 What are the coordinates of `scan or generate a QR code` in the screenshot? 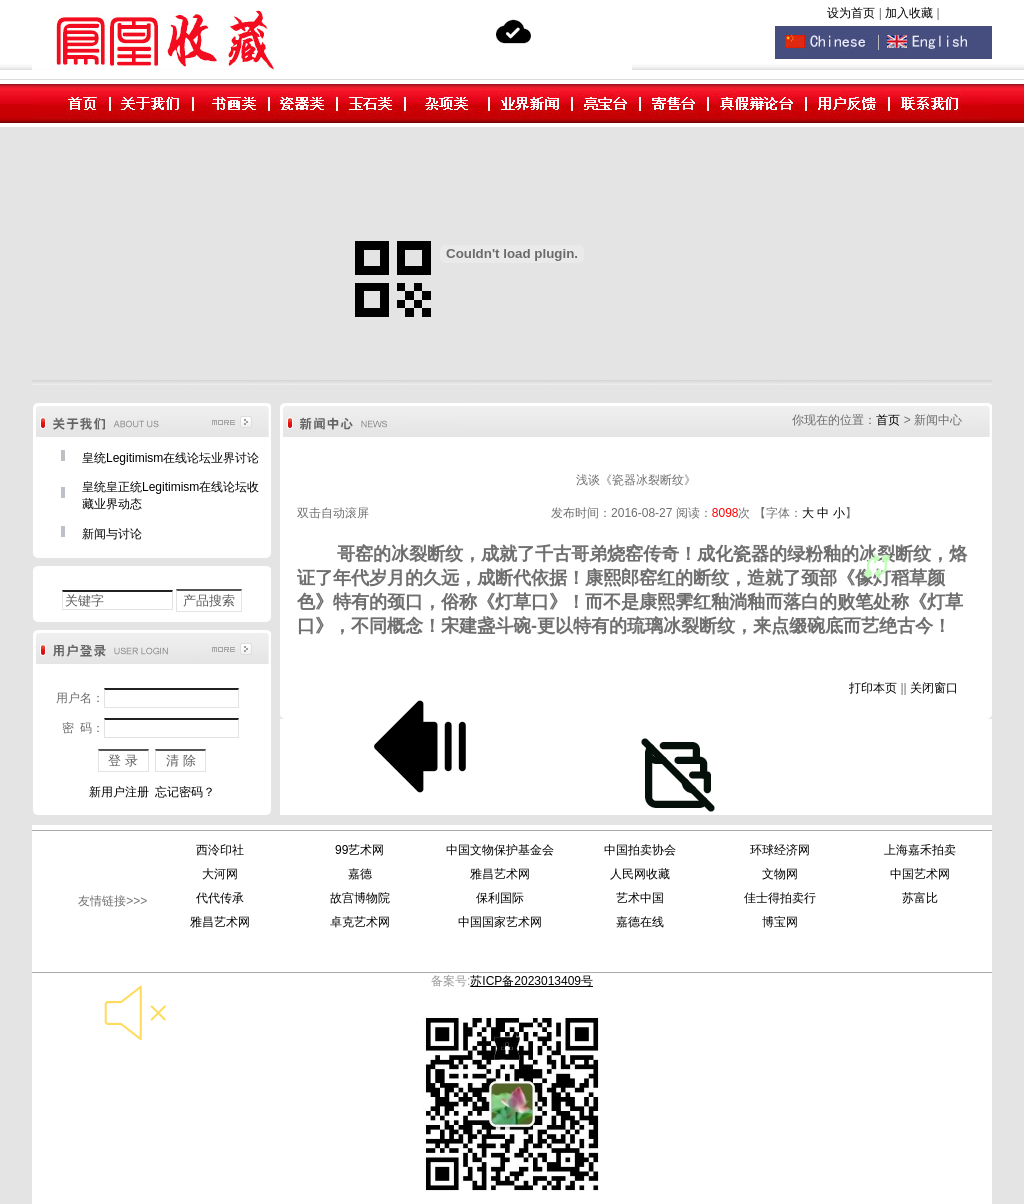 It's located at (393, 279).